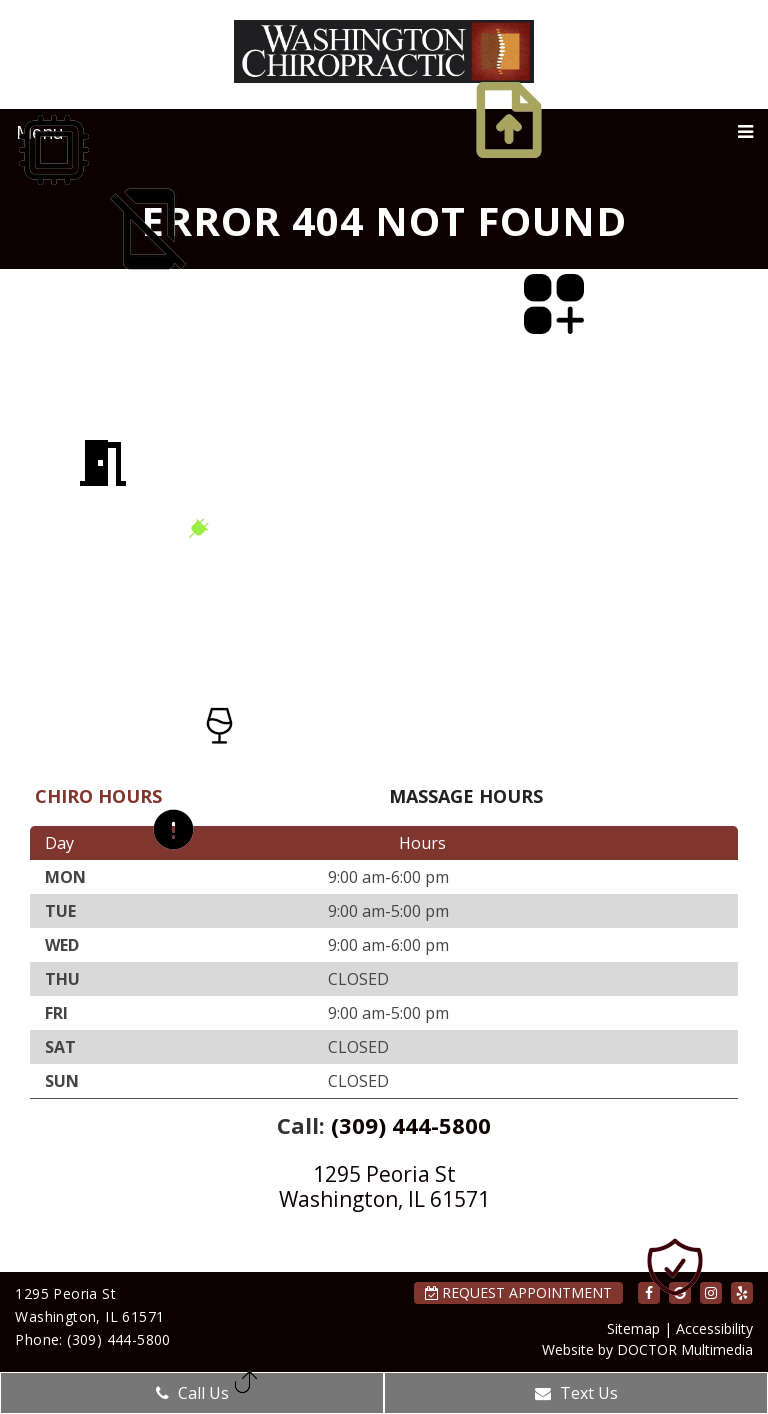 The width and height of the screenshot is (768, 1414). What do you see at coordinates (54, 150) in the screenshot?
I see `view processor or hardware information` at bounding box center [54, 150].